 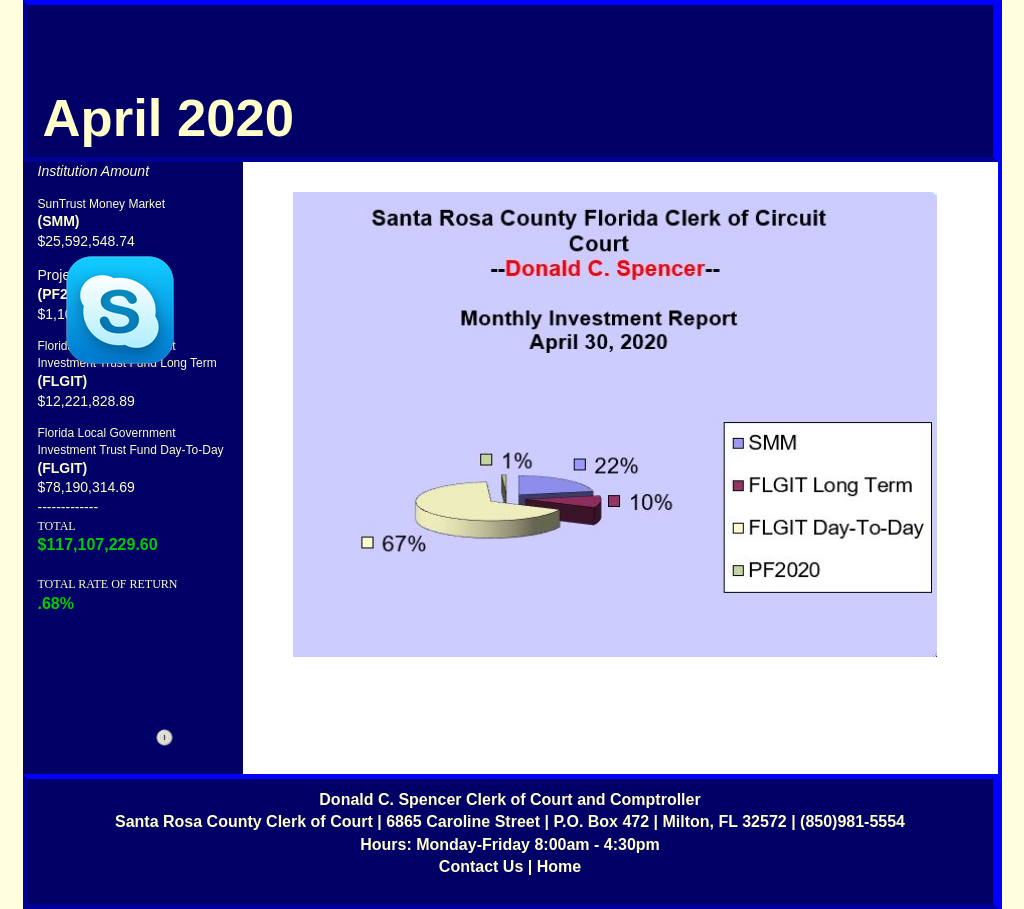 I want to click on open Skype app, so click(x=120, y=310).